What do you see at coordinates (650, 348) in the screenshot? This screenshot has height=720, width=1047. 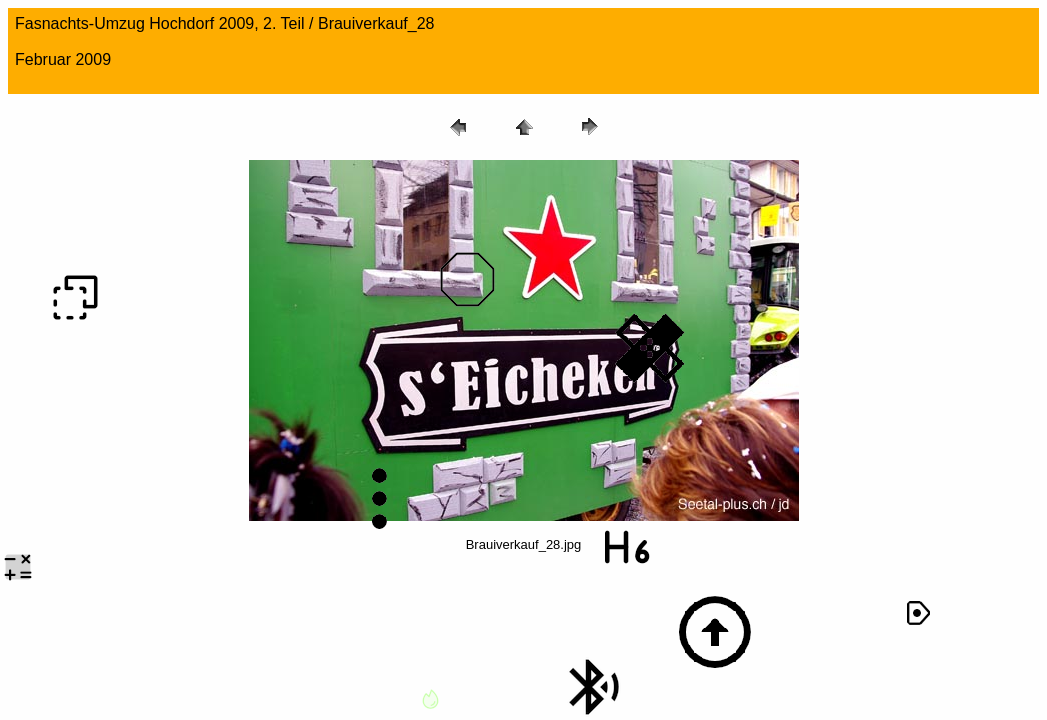 I see `apply healing or repair tool` at bounding box center [650, 348].